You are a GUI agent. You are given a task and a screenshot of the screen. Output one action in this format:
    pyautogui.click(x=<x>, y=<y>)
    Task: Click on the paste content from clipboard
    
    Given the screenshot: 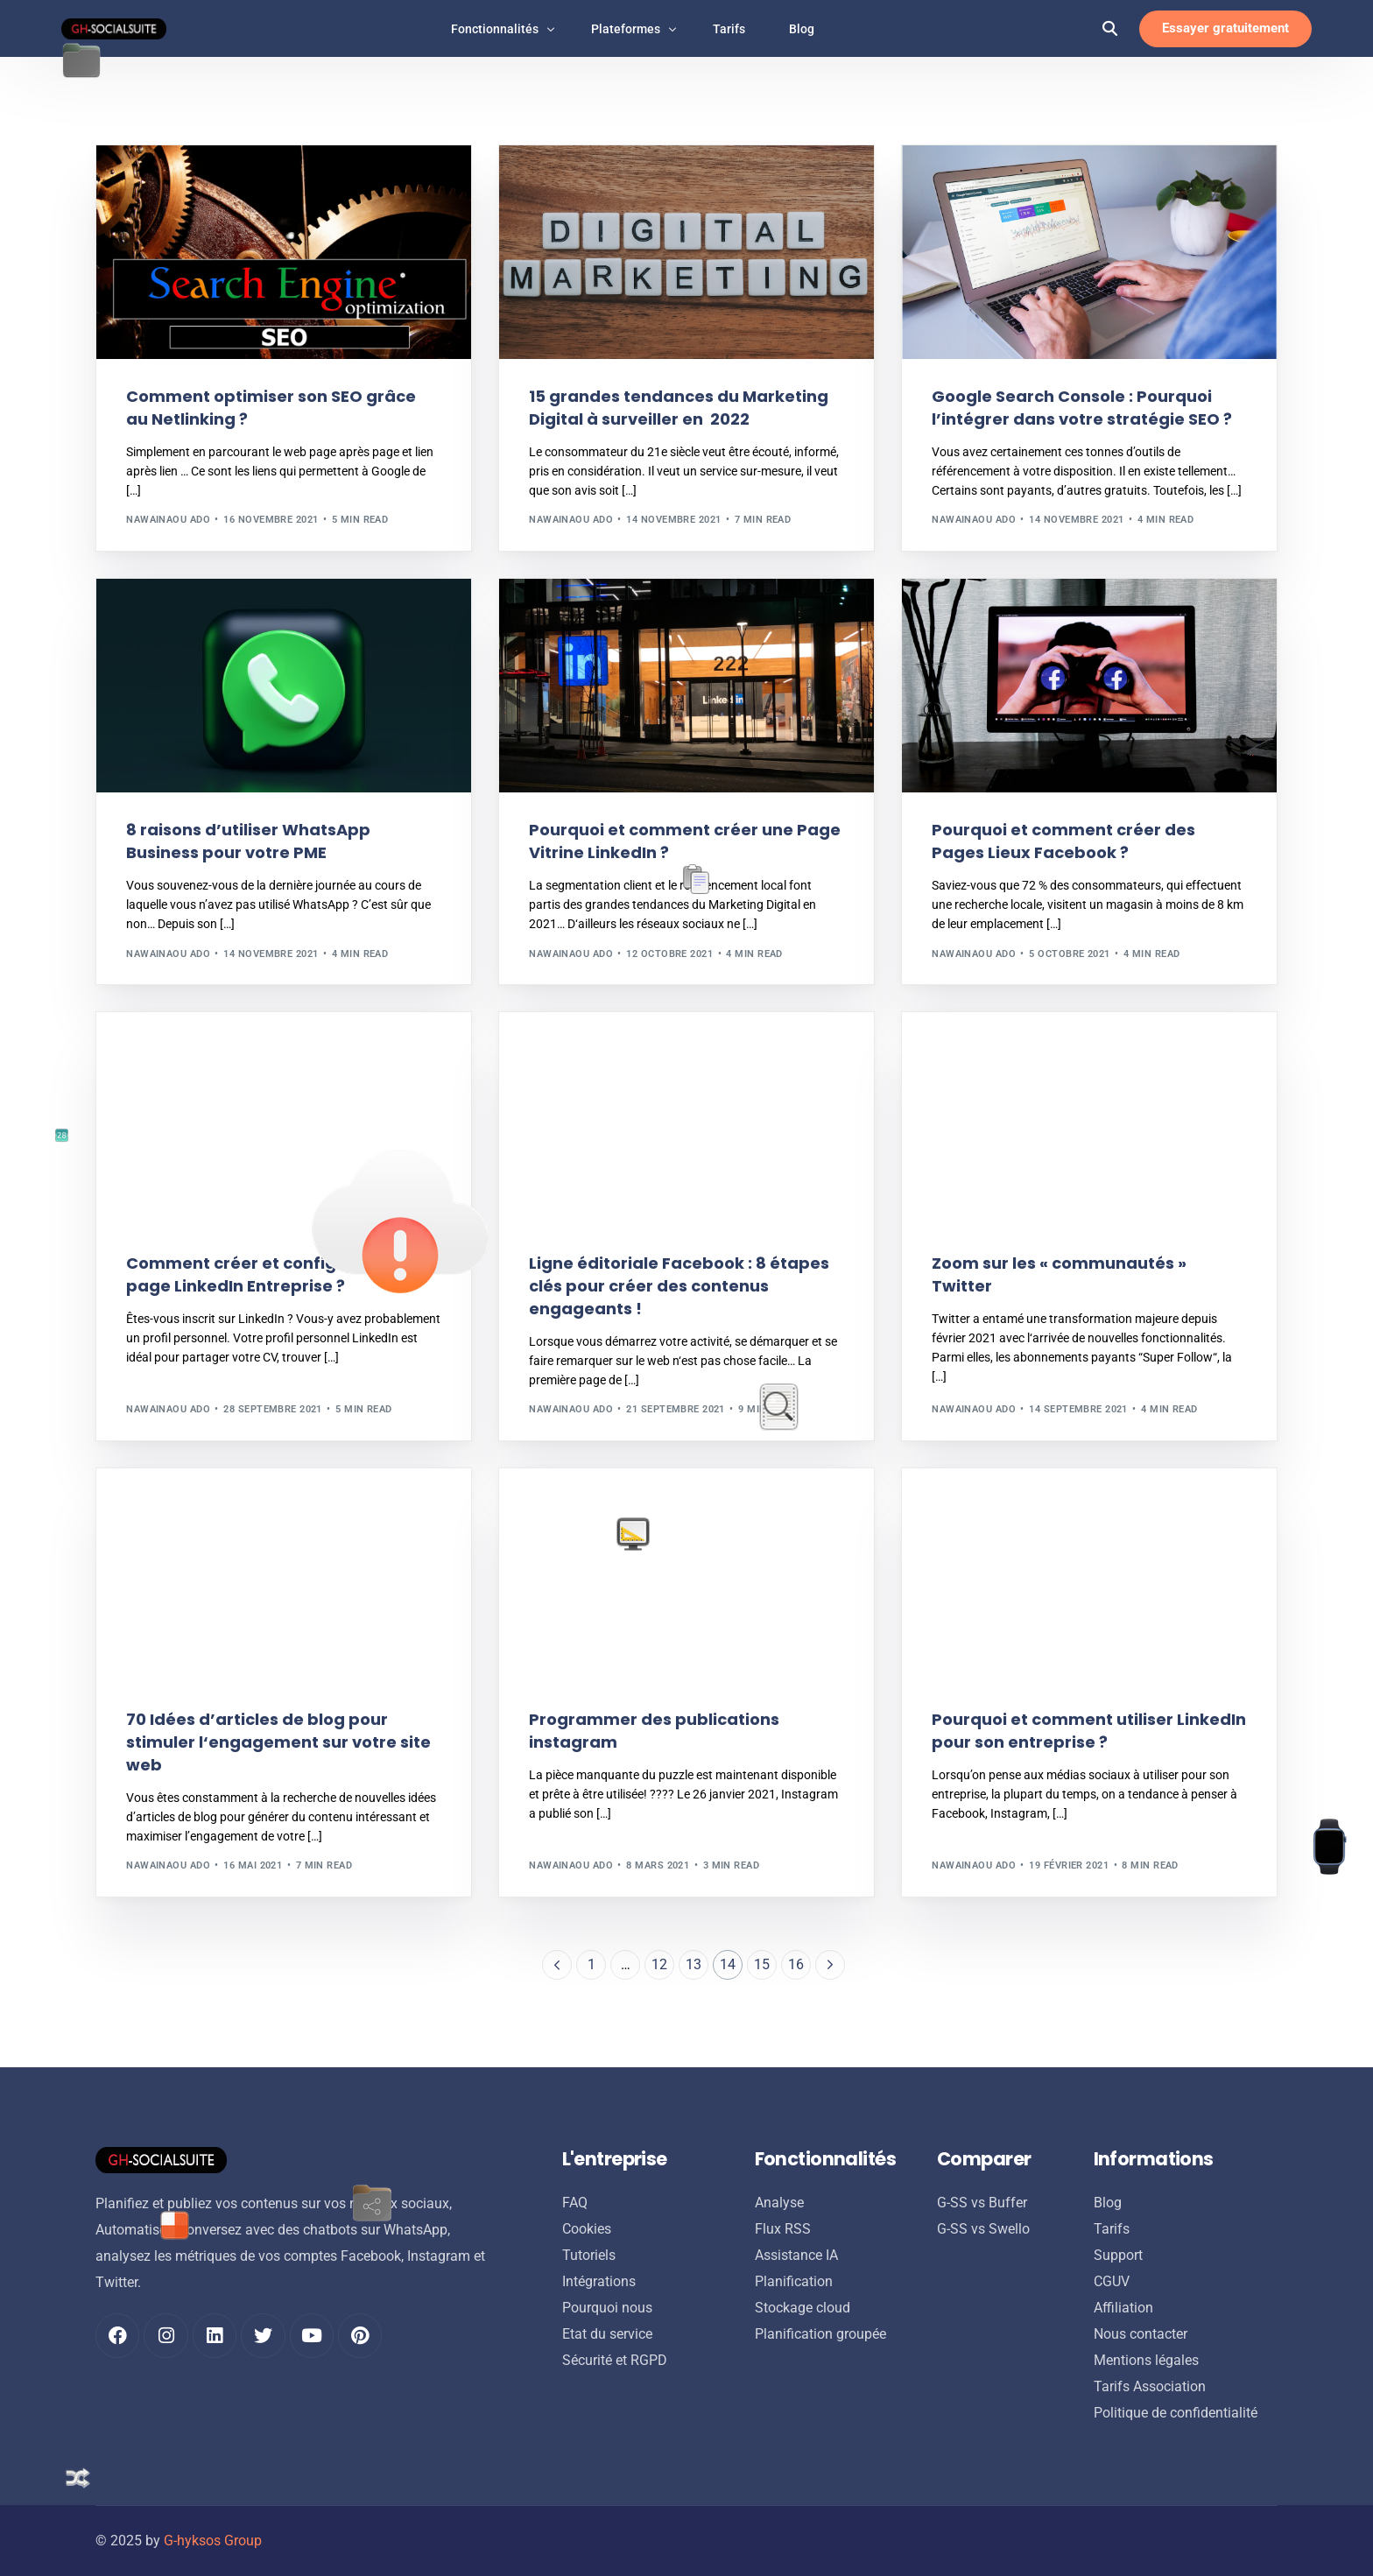 What is the action you would take?
    pyautogui.click(x=696, y=879)
    